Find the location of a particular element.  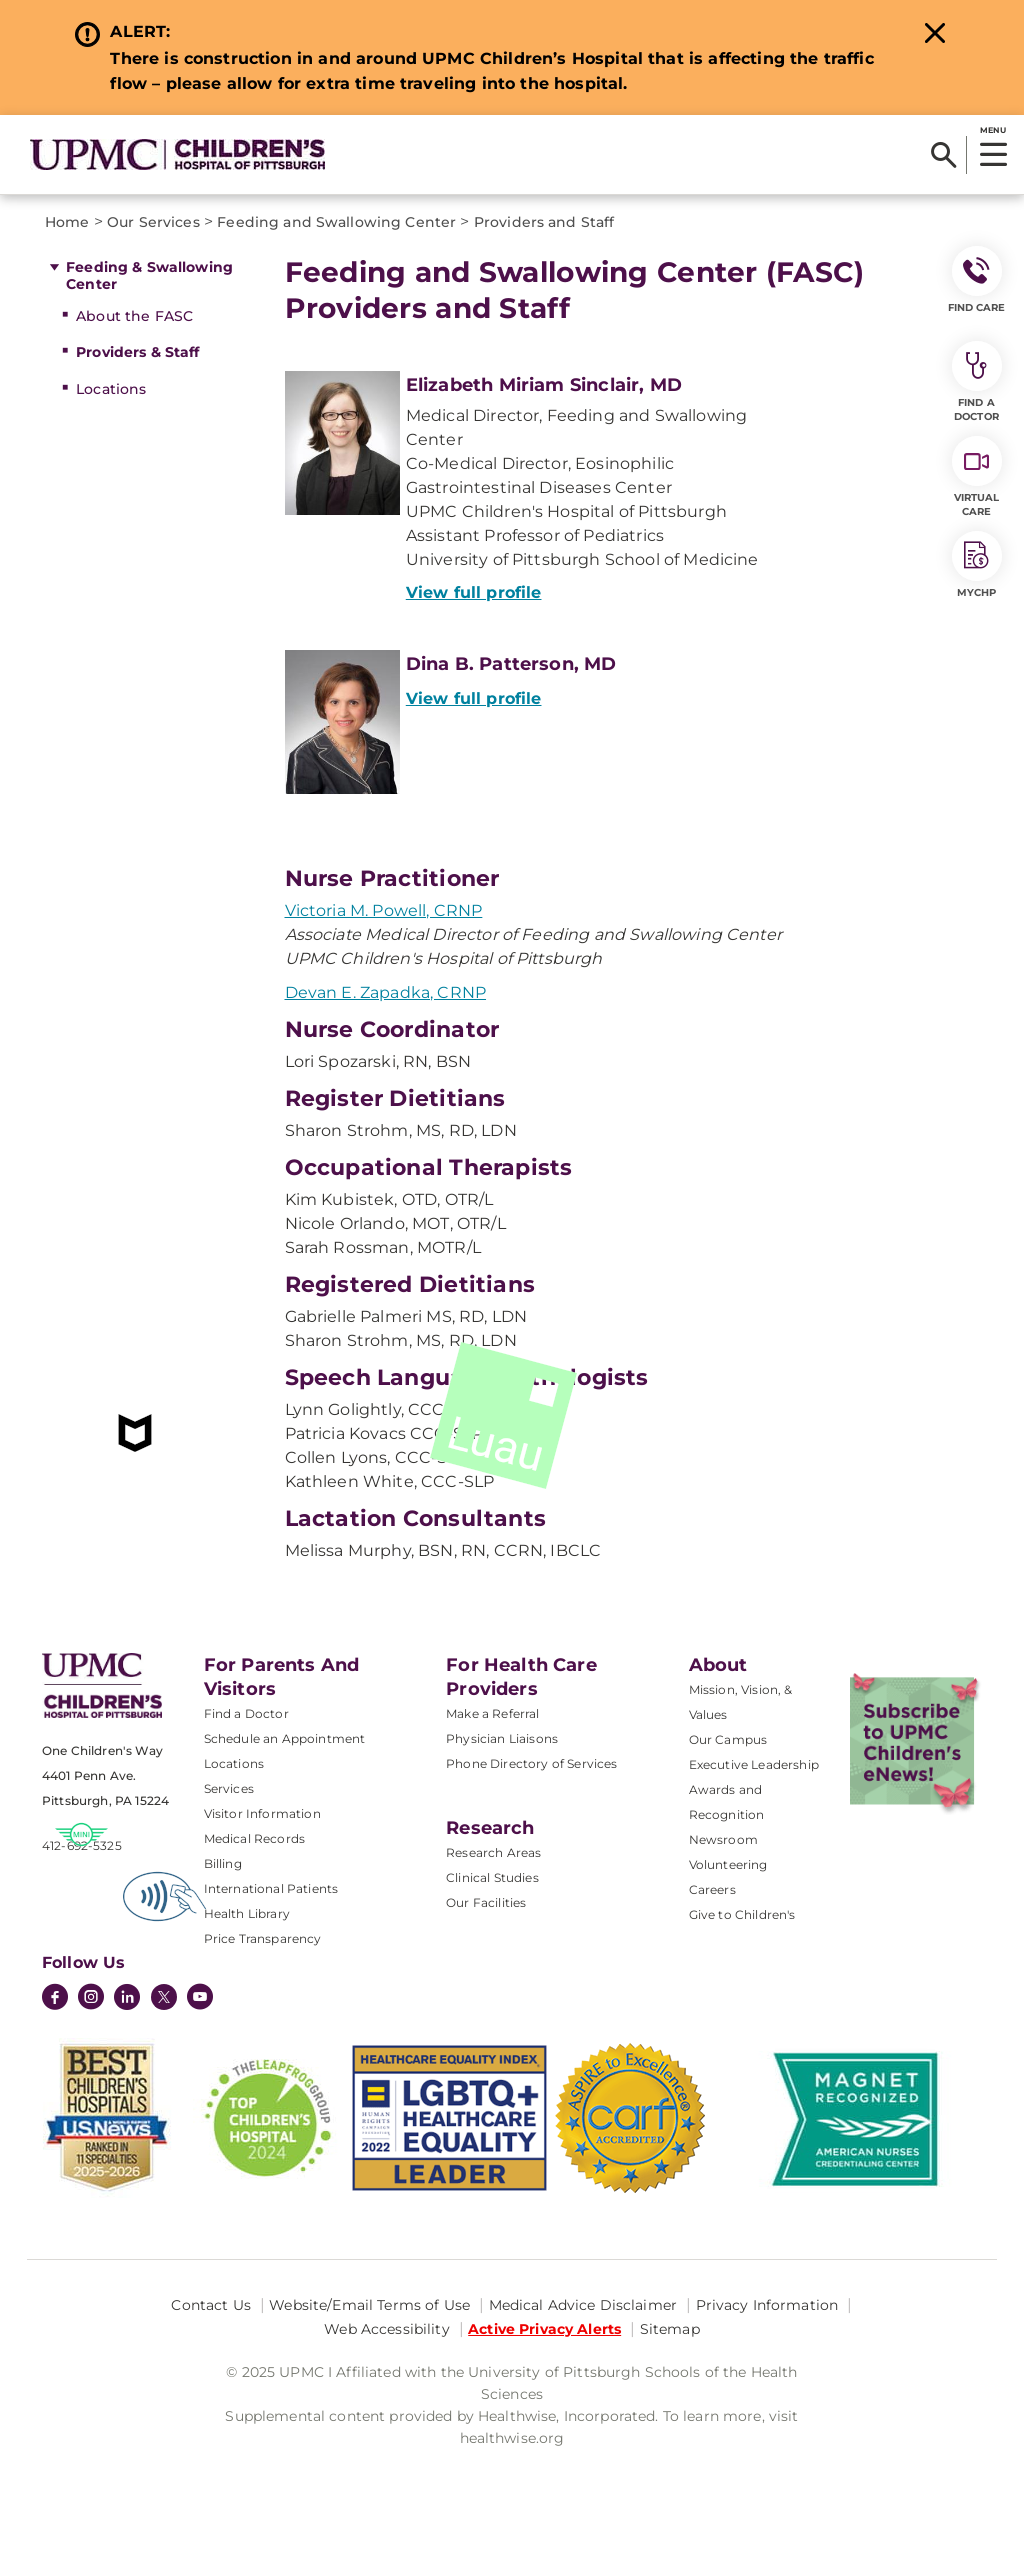

indicates contactless payment is accepted is located at coordinates (164, 1896).